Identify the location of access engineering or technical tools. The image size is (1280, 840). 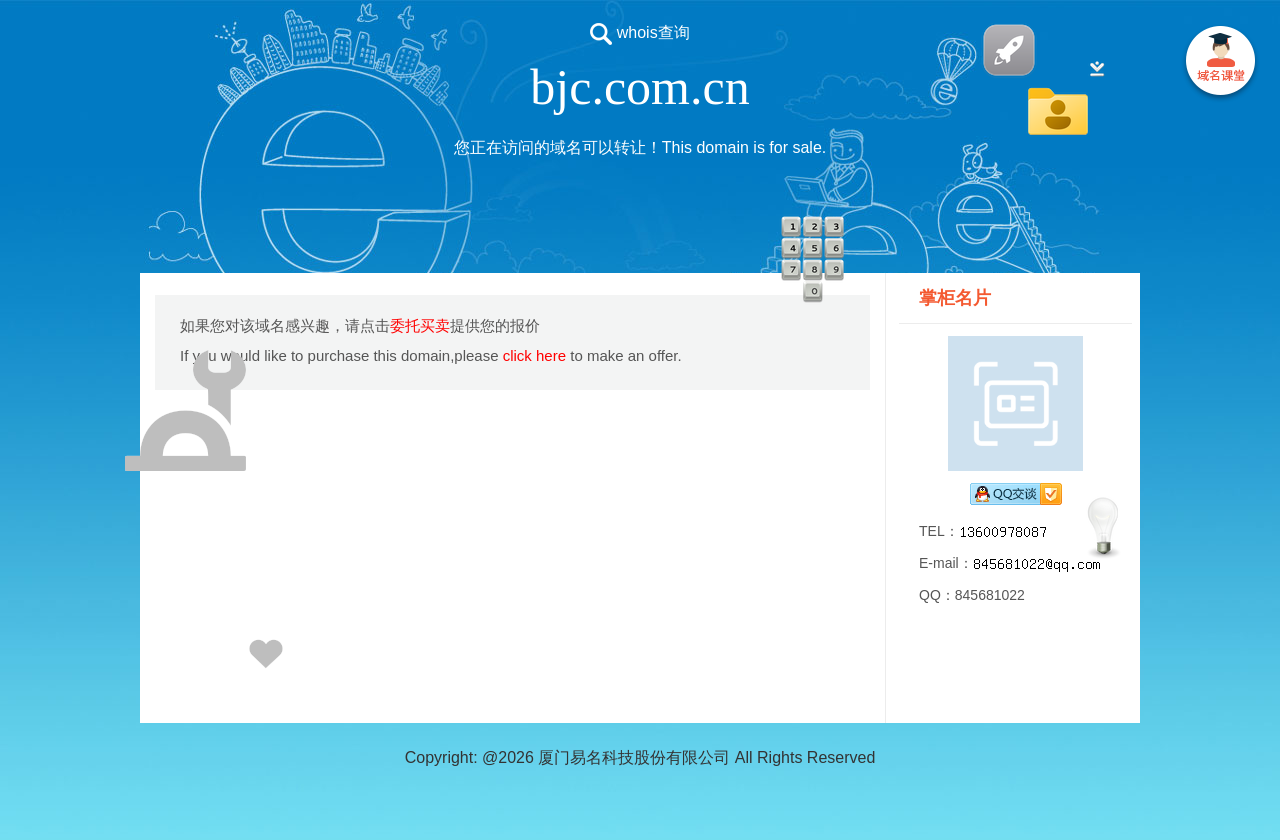
(185, 410).